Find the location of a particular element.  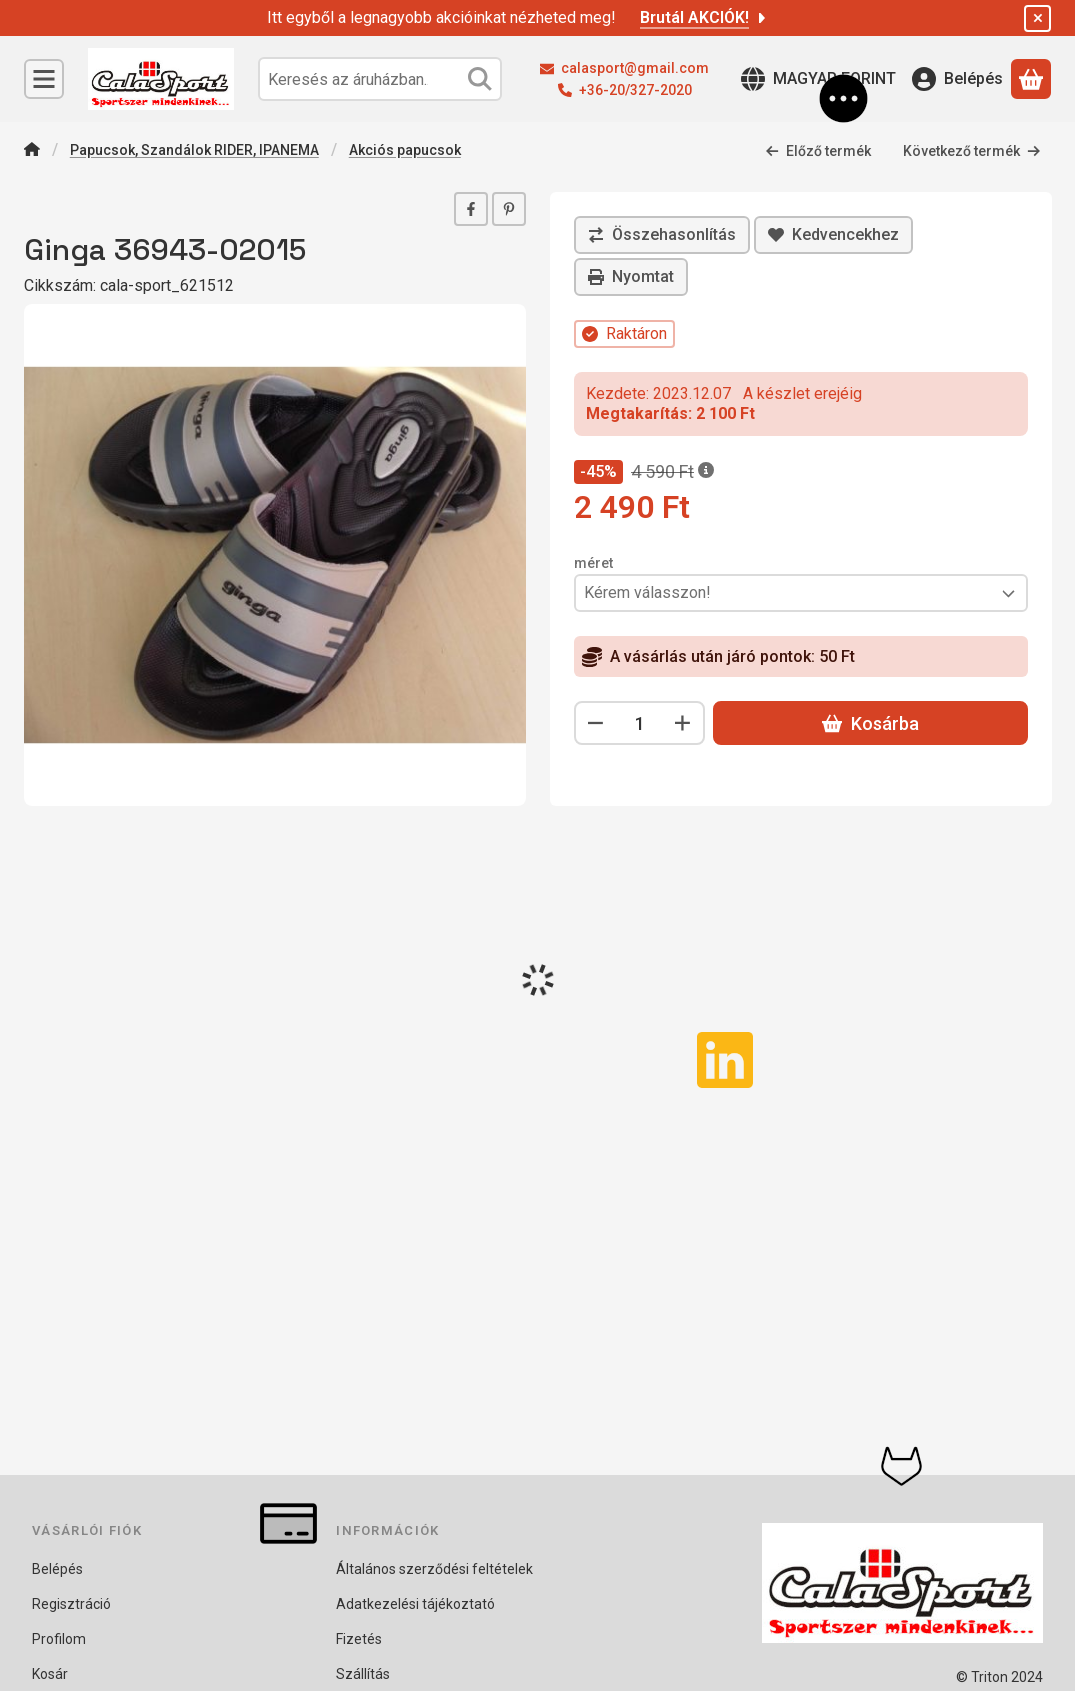

connect with LinkedIn is located at coordinates (725, 1060).